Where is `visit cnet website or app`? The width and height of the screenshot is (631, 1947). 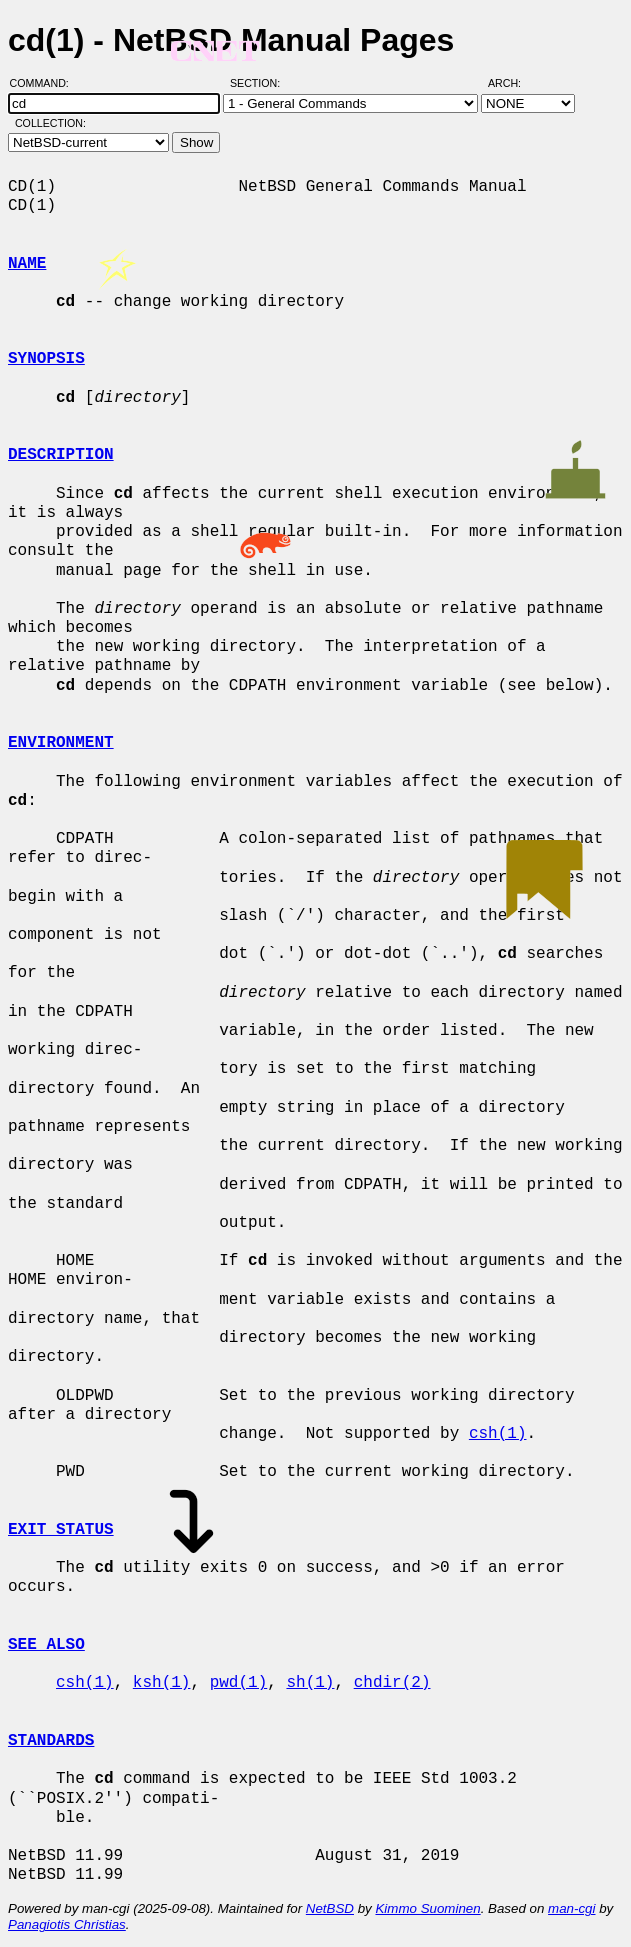 visit cnet website or app is located at coordinates (215, 51).